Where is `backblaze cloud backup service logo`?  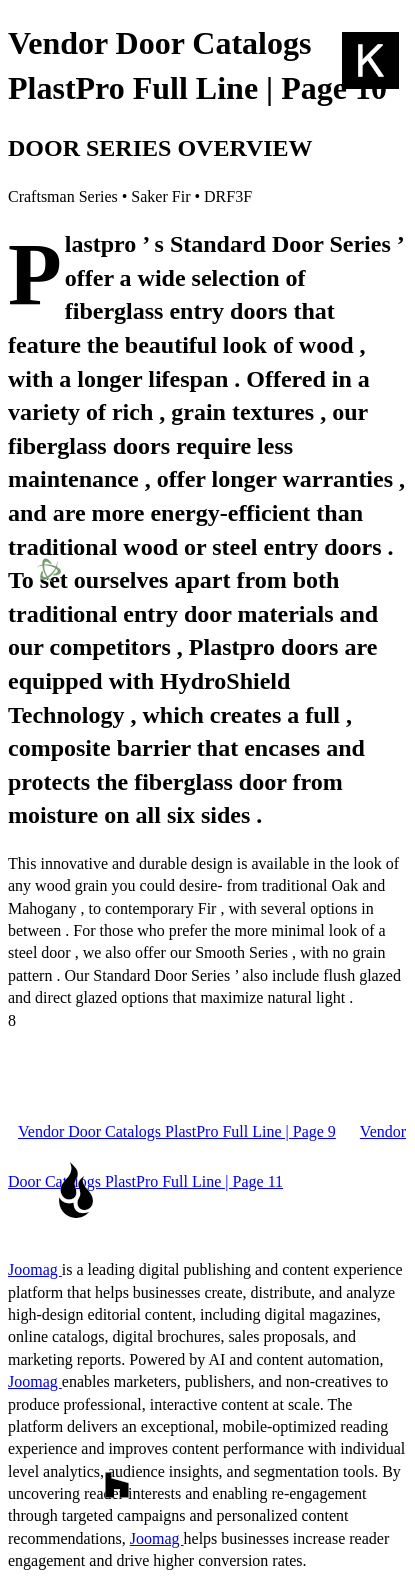 backblaze cloud backup service logo is located at coordinates (76, 1190).